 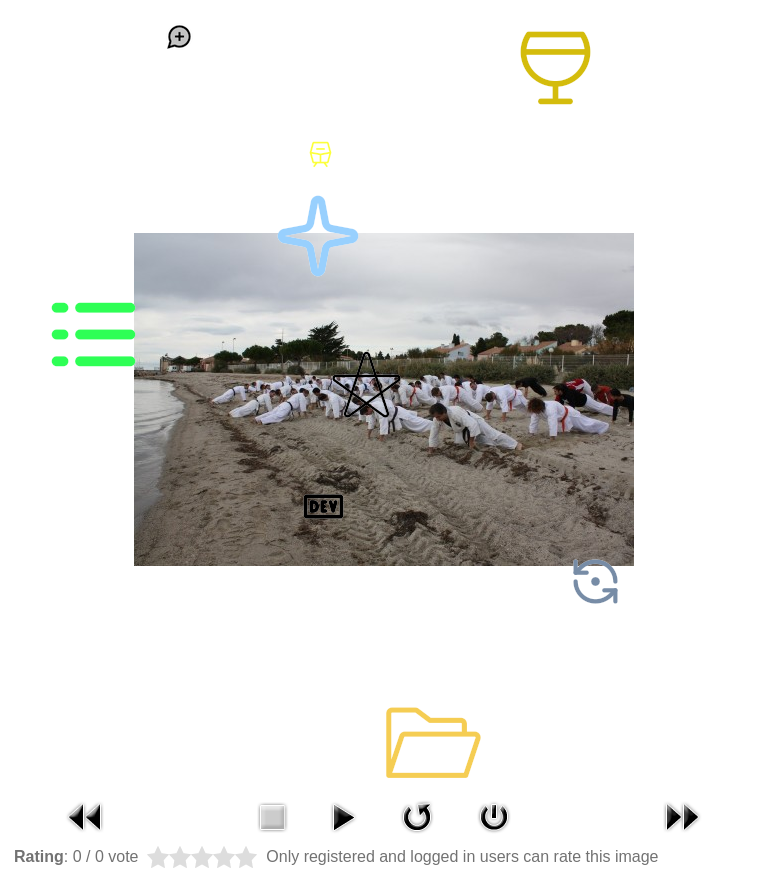 What do you see at coordinates (555, 66) in the screenshot?
I see `browse wine or spirits menu` at bounding box center [555, 66].